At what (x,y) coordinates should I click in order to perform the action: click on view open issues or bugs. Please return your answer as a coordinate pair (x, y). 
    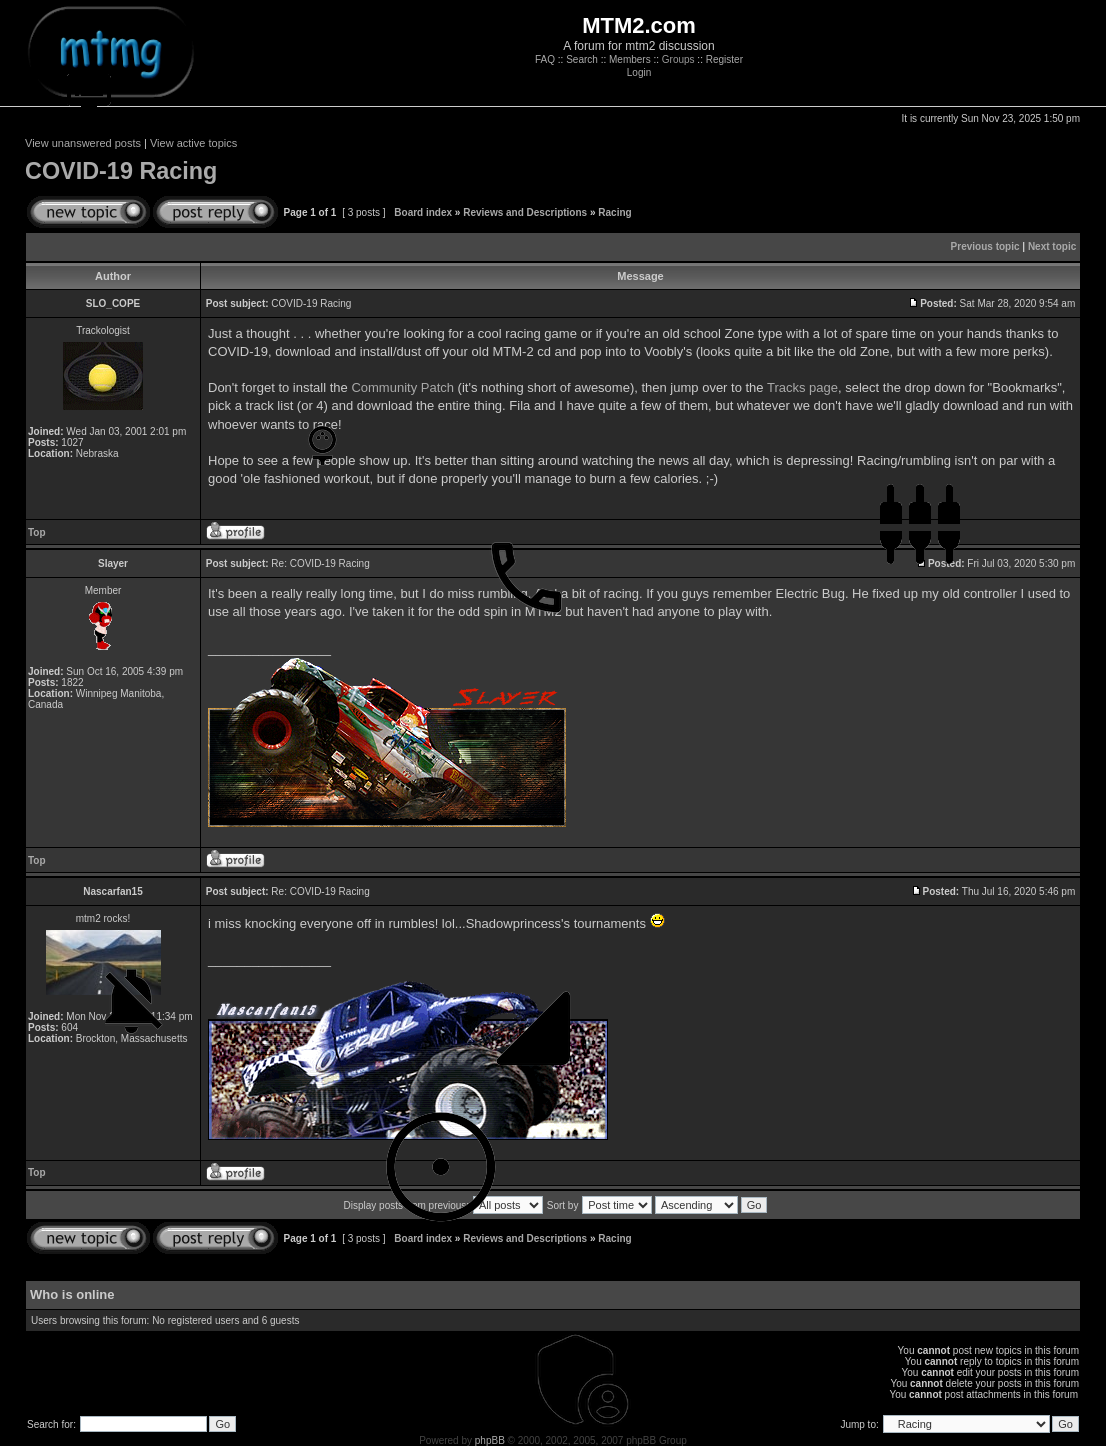
    Looking at the image, I should click on (445, 1171).